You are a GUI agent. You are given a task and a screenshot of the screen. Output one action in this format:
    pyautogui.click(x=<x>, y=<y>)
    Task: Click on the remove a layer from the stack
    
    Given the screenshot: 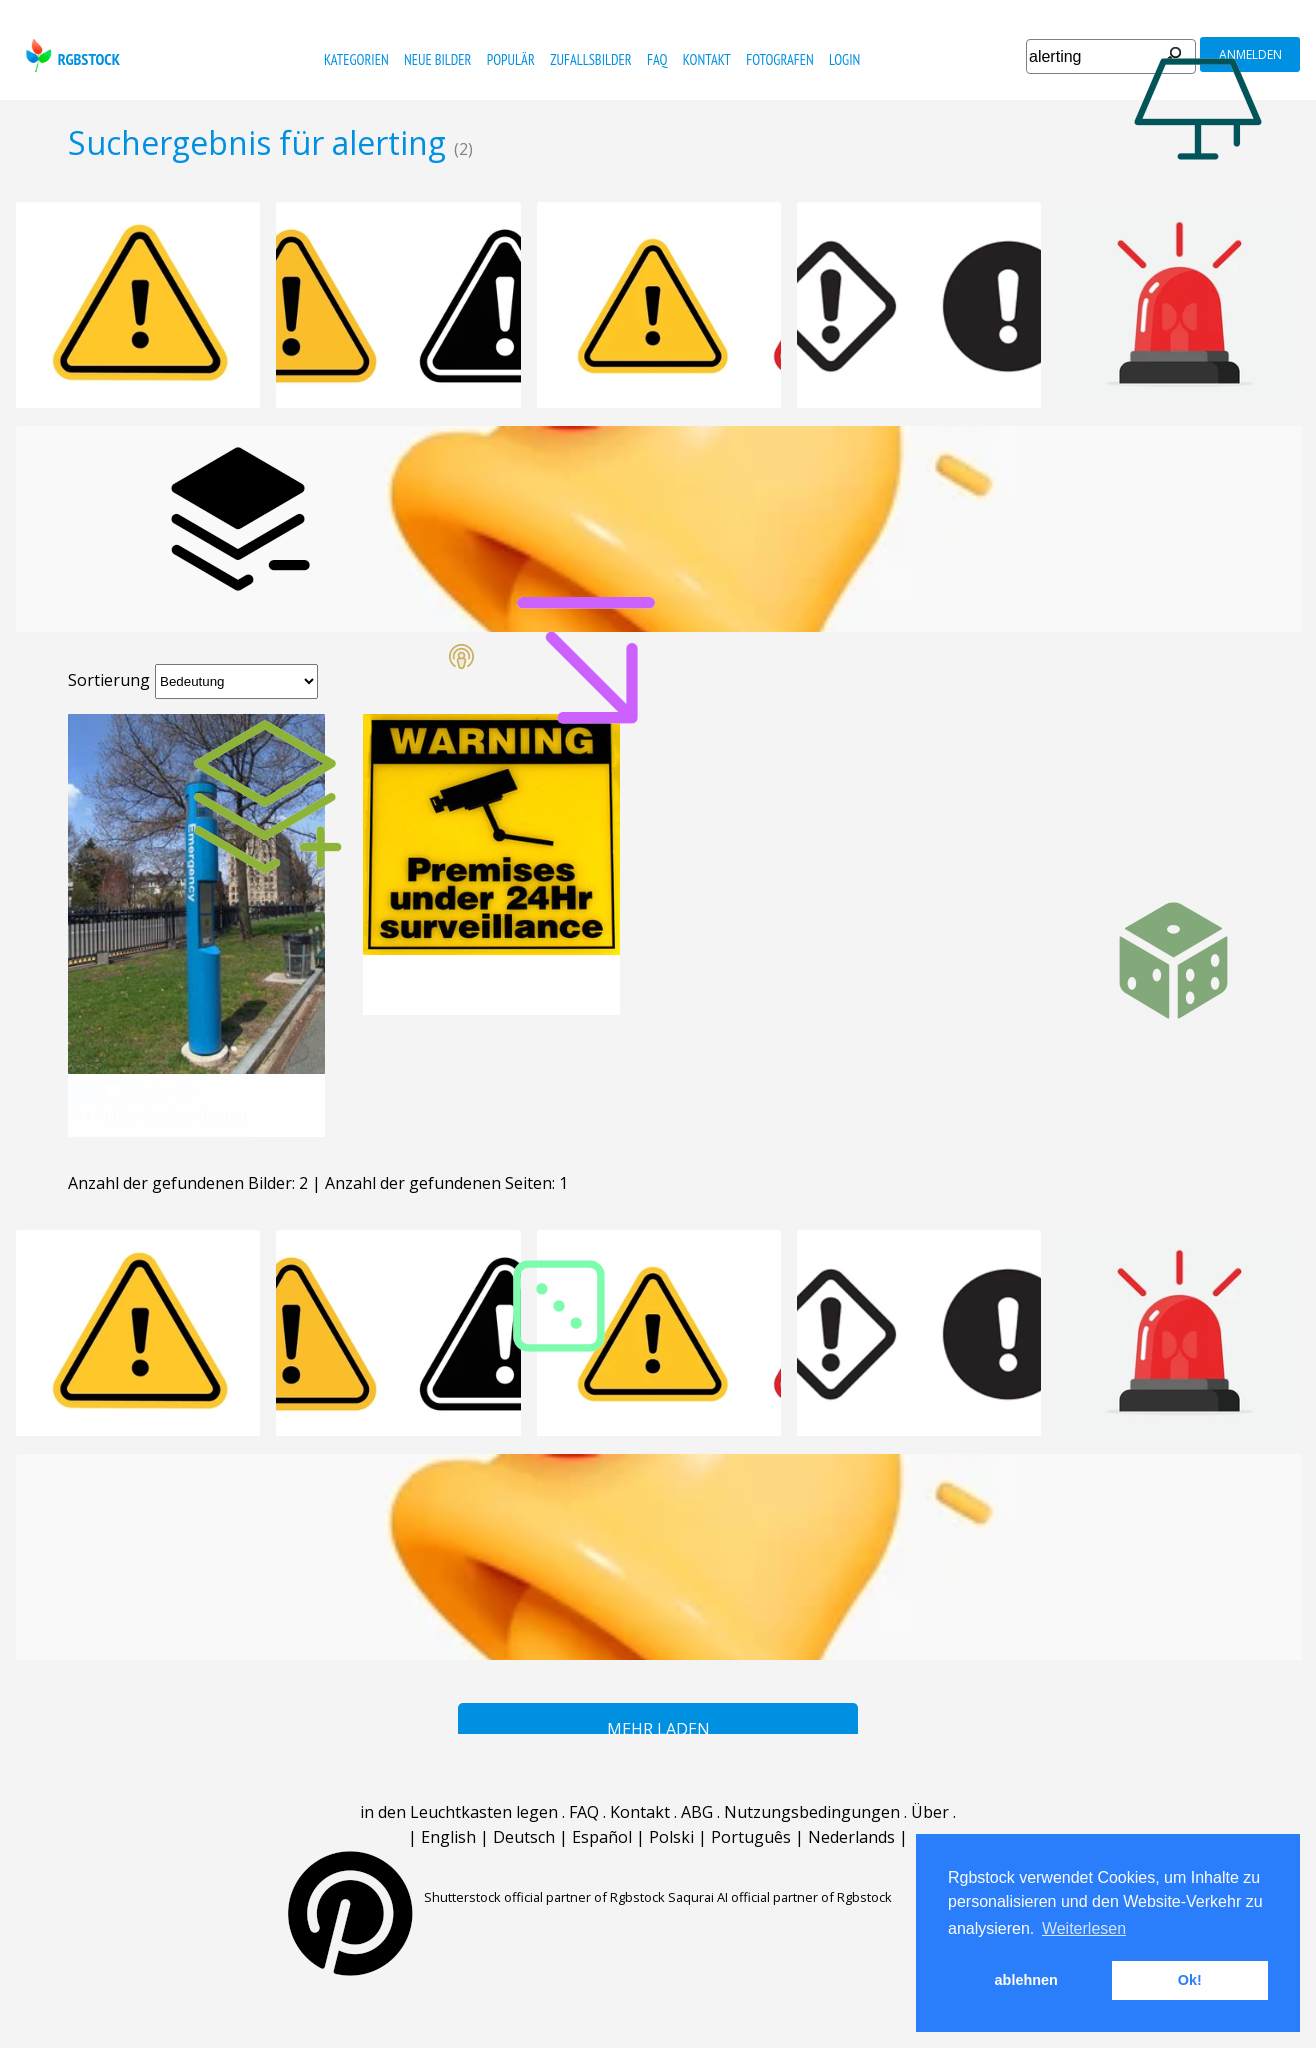 What is the action you would take?
    pyautogui.click(x=238, y=519)
    